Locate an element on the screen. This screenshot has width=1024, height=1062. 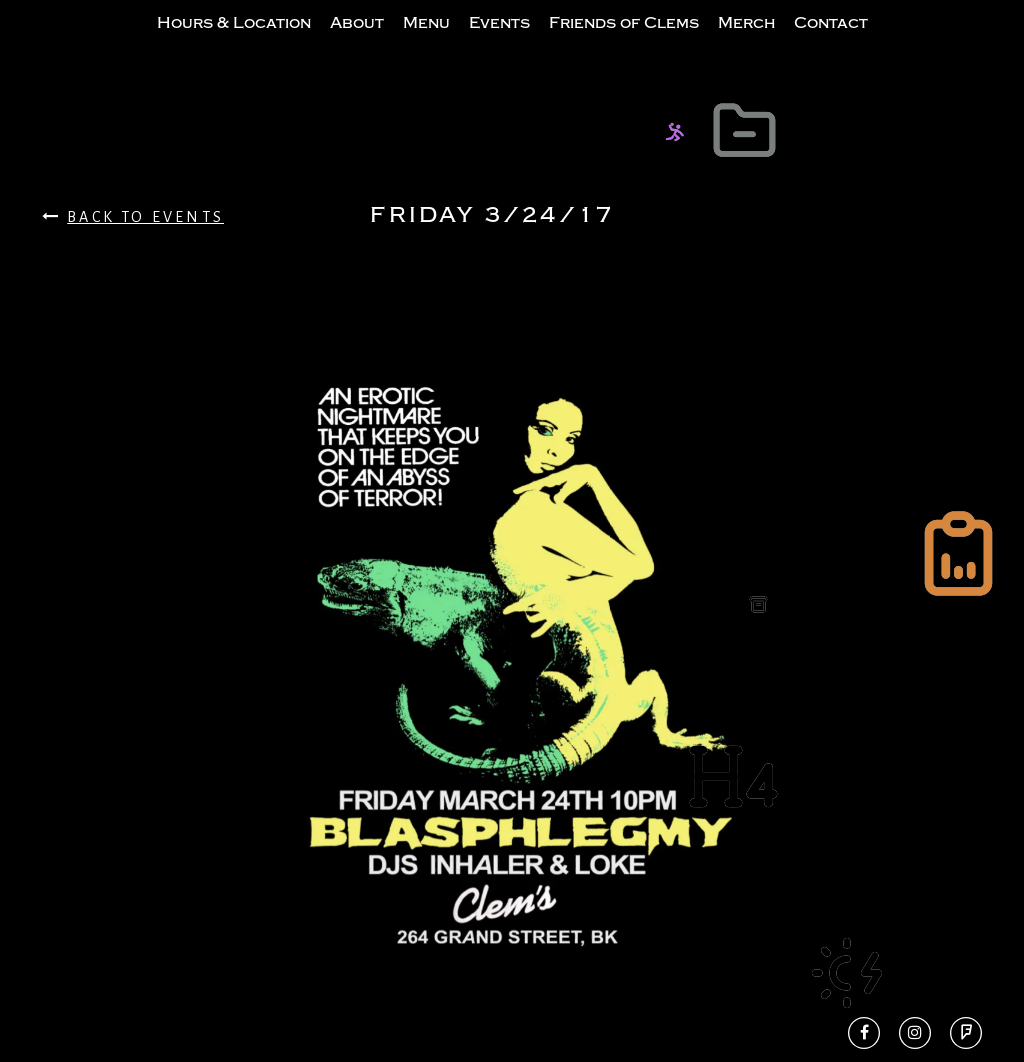
archive this item is located at coordinates (758, 604).